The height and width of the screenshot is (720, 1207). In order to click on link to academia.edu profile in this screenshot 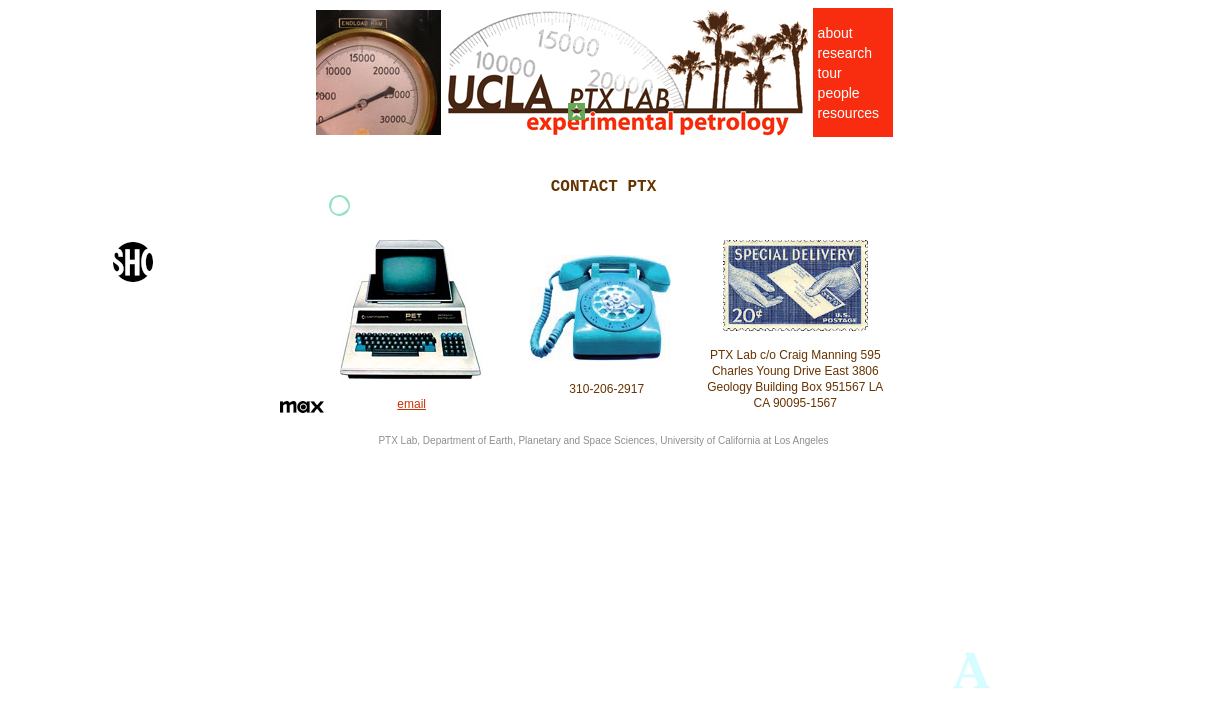, I will do `click(971, 670)`.